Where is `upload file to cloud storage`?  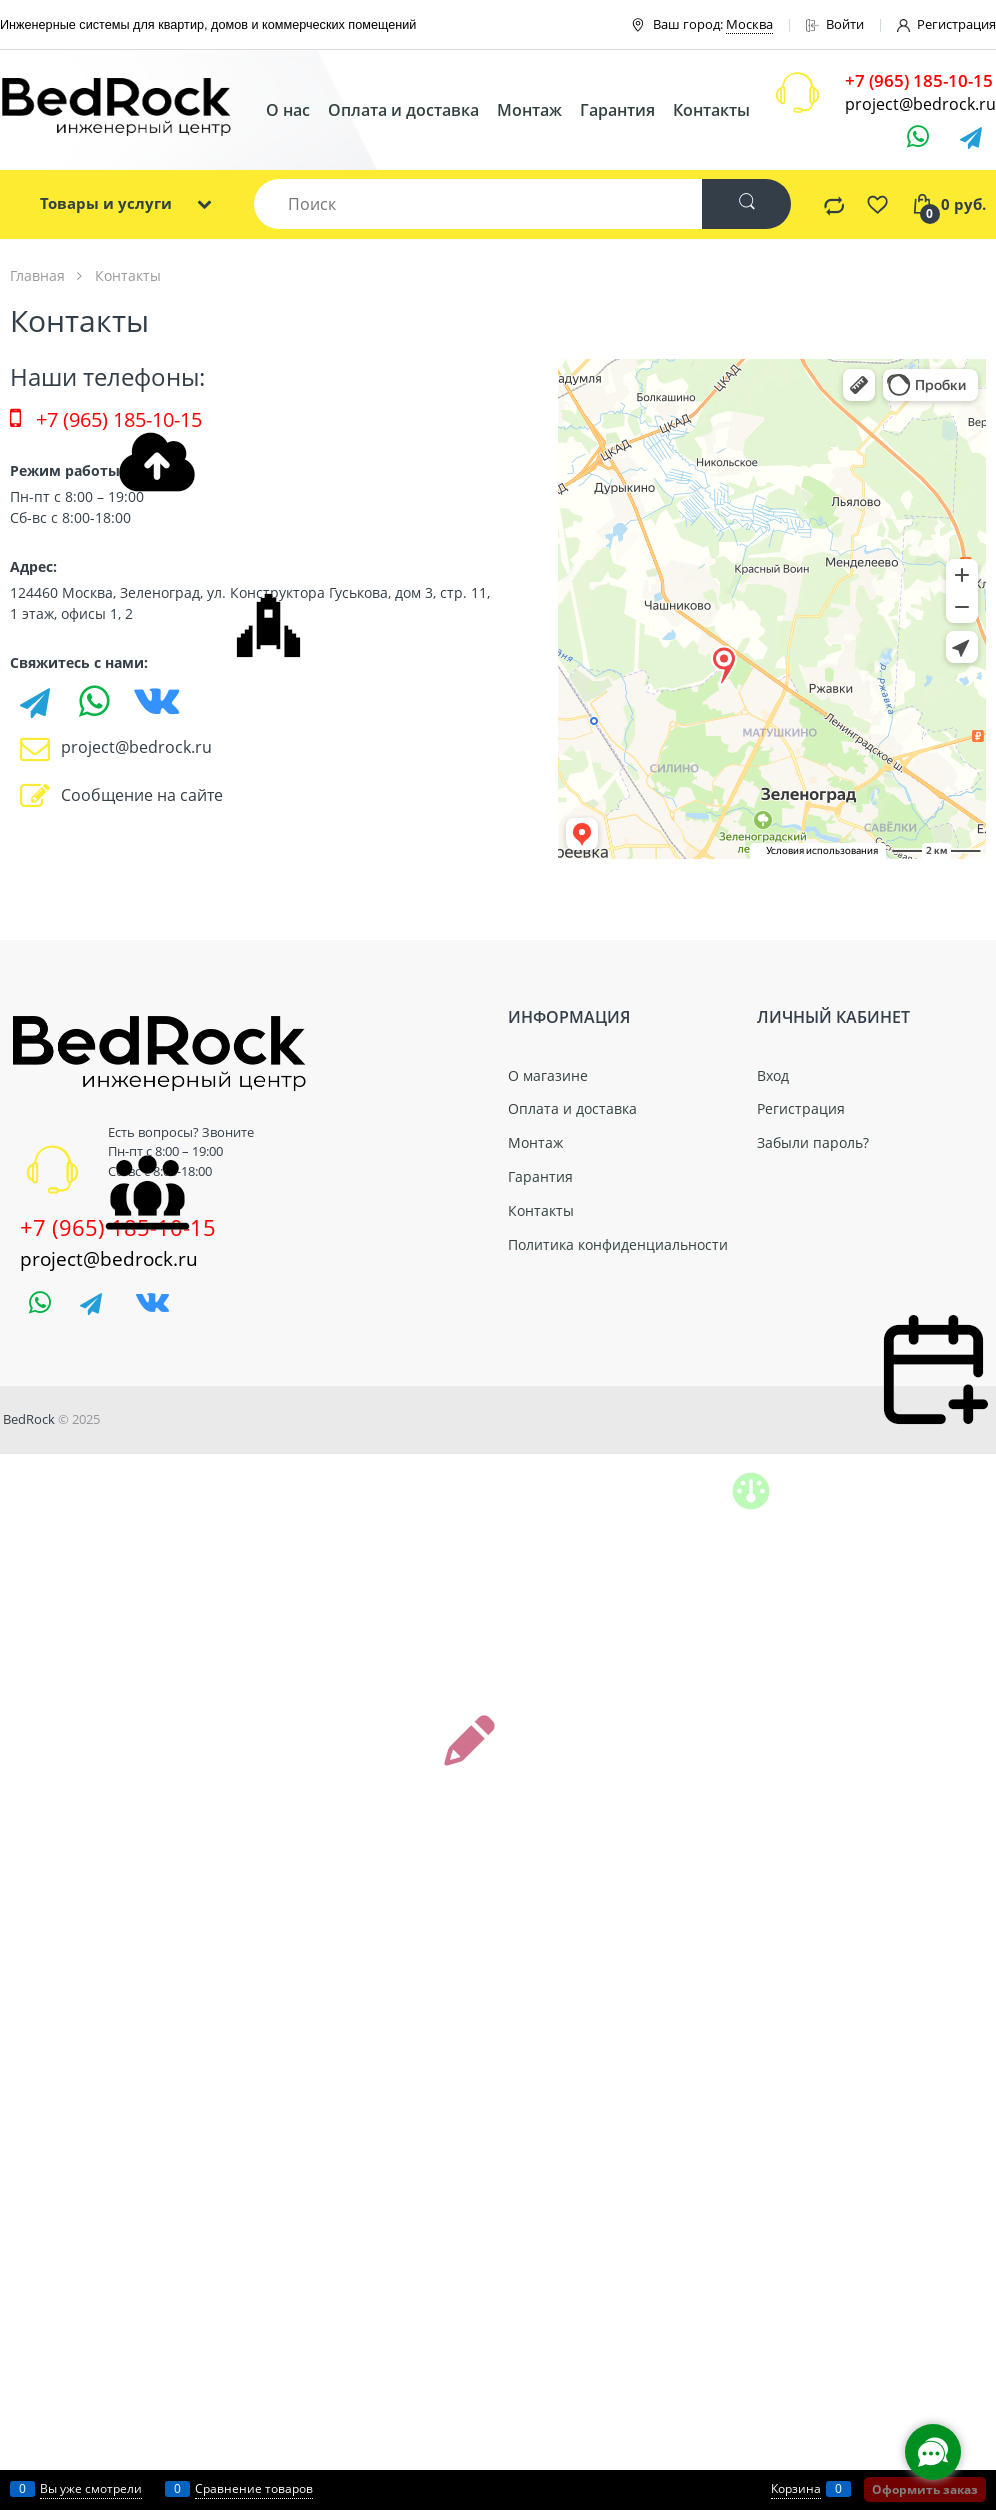
upload file to cloud storage is located at coordinates (157, 462).